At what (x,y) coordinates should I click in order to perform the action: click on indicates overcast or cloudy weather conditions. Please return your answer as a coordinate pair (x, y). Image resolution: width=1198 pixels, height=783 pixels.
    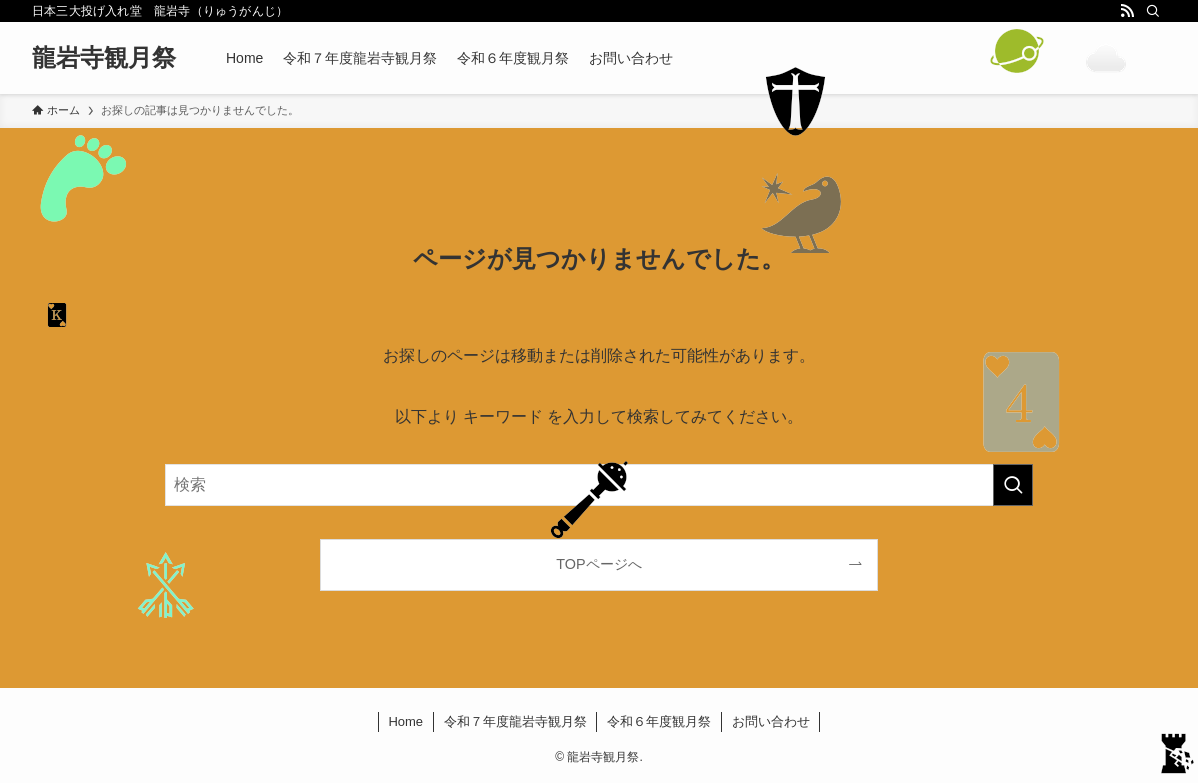
    Looking at the image, I should click on (1106, 58).